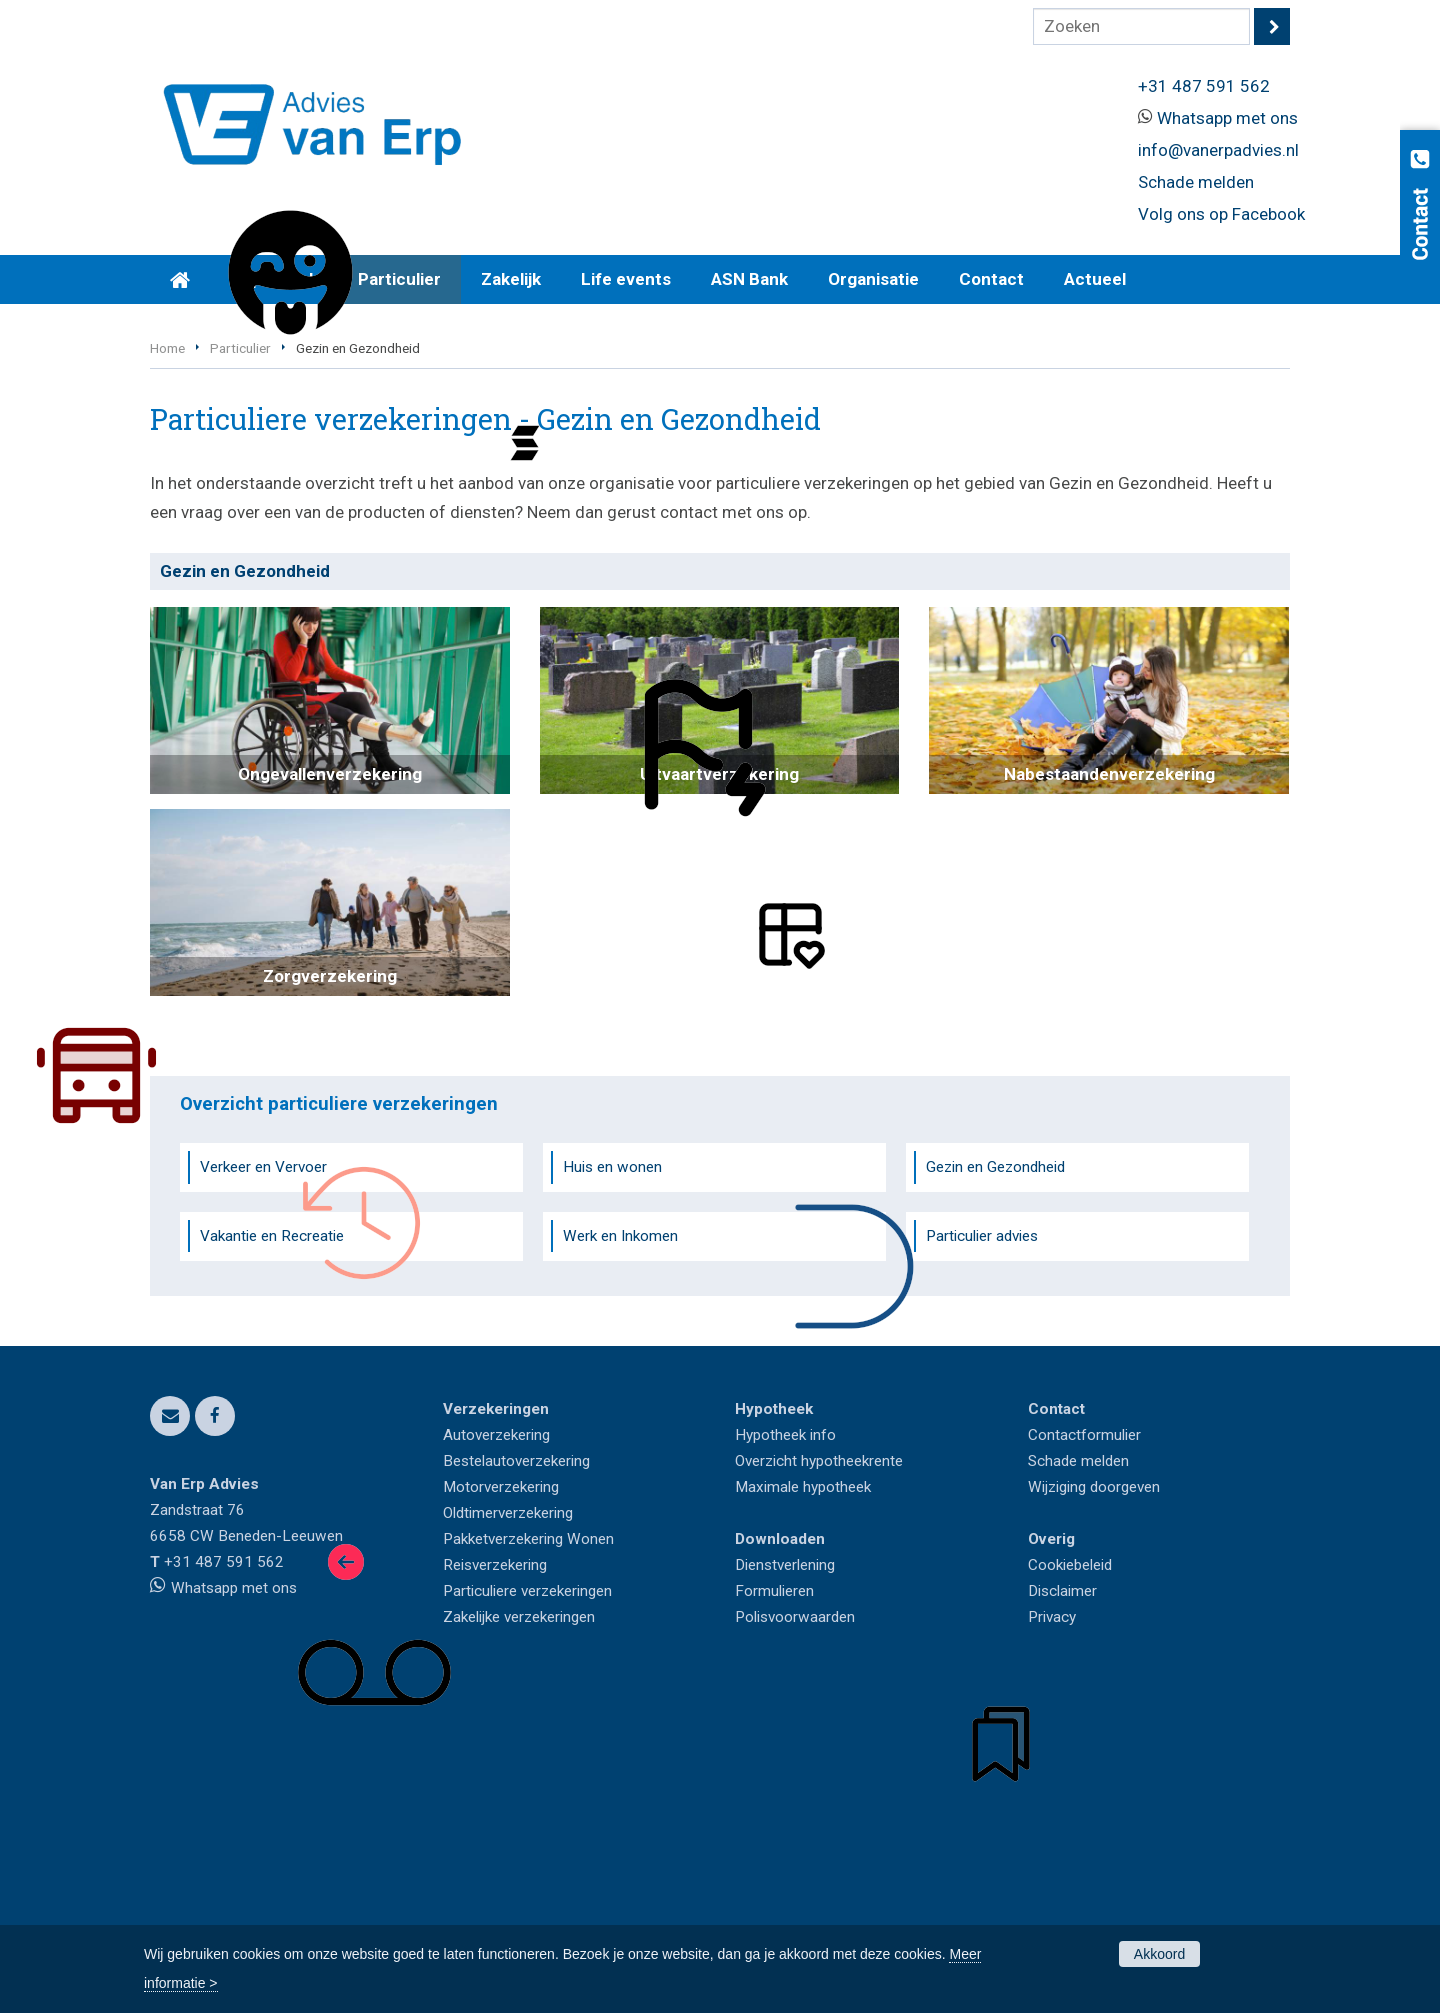 Image resolution: width=1440 pixels, height=2013 pixels. Describe the element at coordinates (698, 742) in the screenshot. I see `flag an item for urgent attention` at that location.